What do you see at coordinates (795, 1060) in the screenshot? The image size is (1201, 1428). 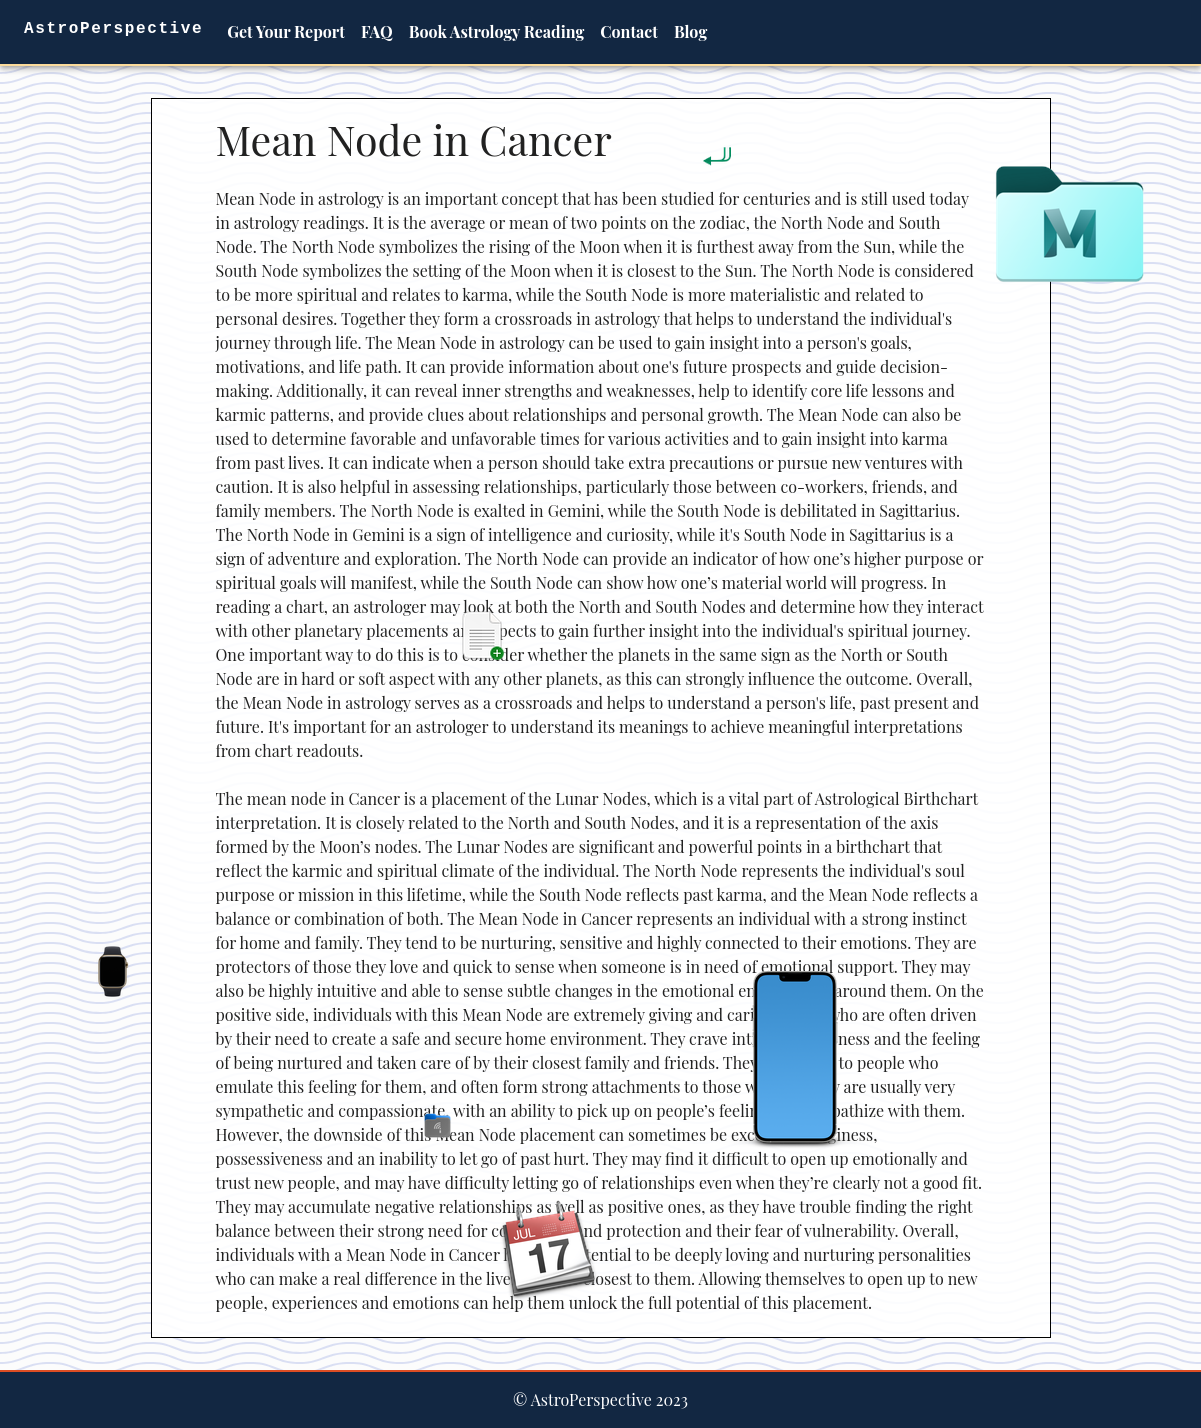 I see `iPhone 13 Pro device connected` at bounding box center [795, 1060].